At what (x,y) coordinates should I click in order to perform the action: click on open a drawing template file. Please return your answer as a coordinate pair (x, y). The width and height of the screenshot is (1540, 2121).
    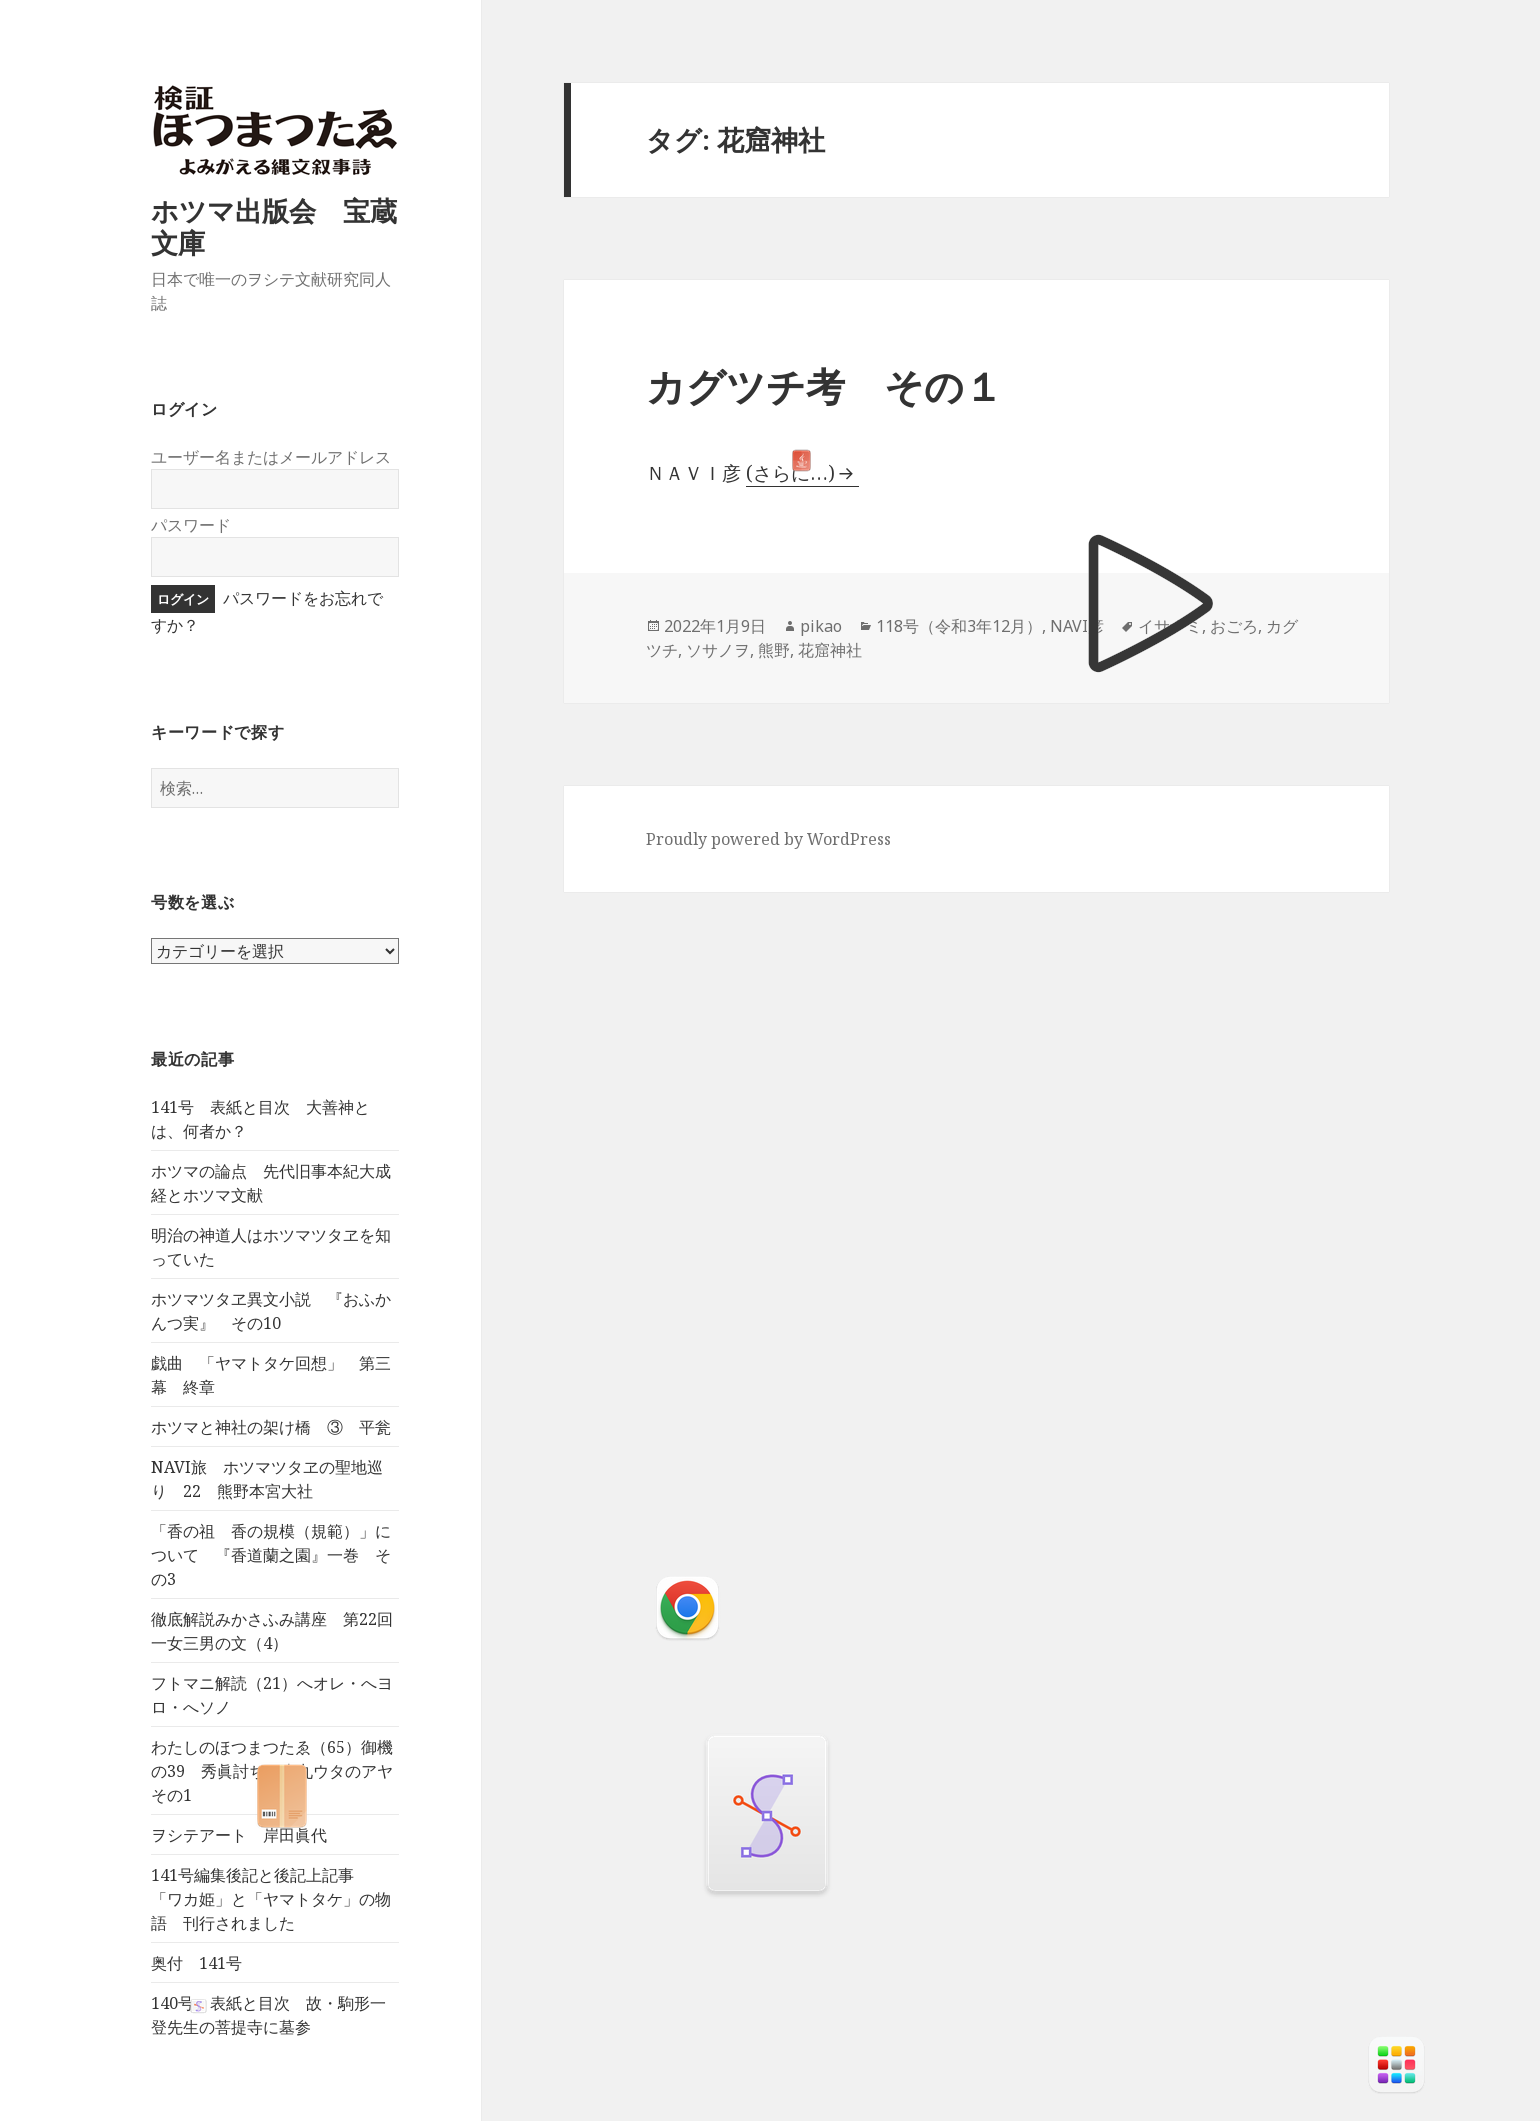
    Looking at the image, I should click on (767, 1816).